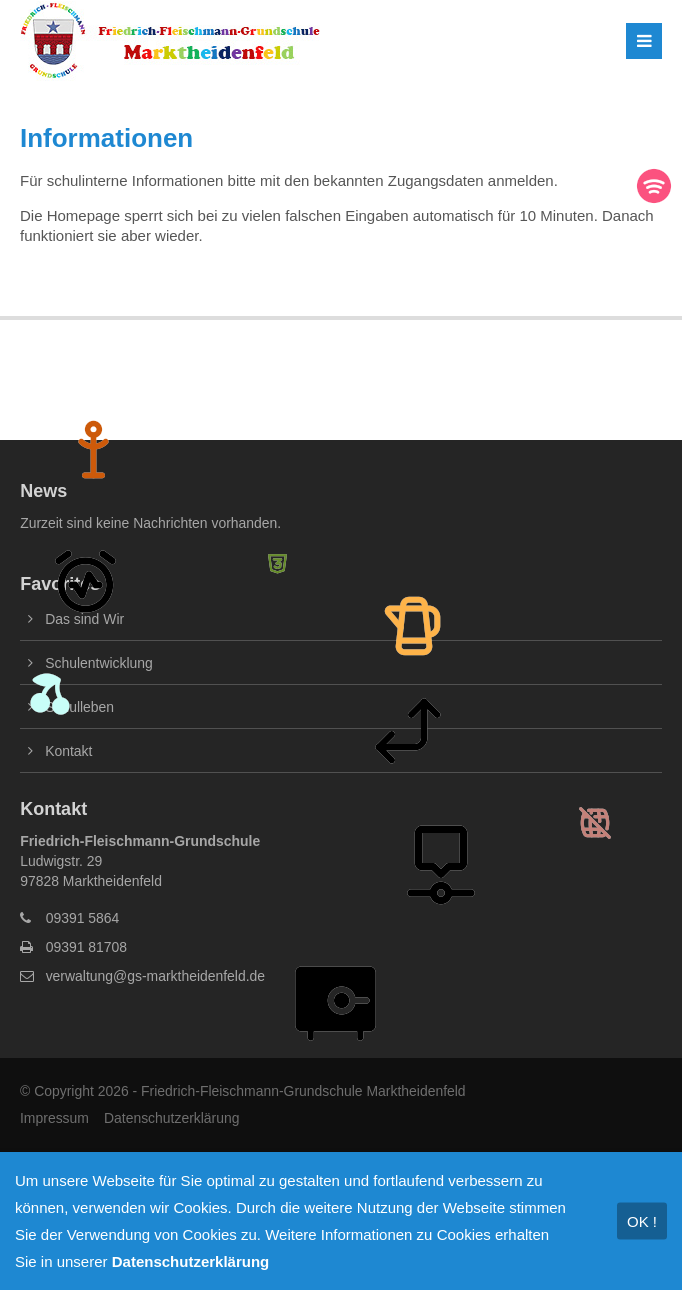  Describe the element at coordinates (50, 693) in the screenshot. I see `indicates fruit or food category` at that location.